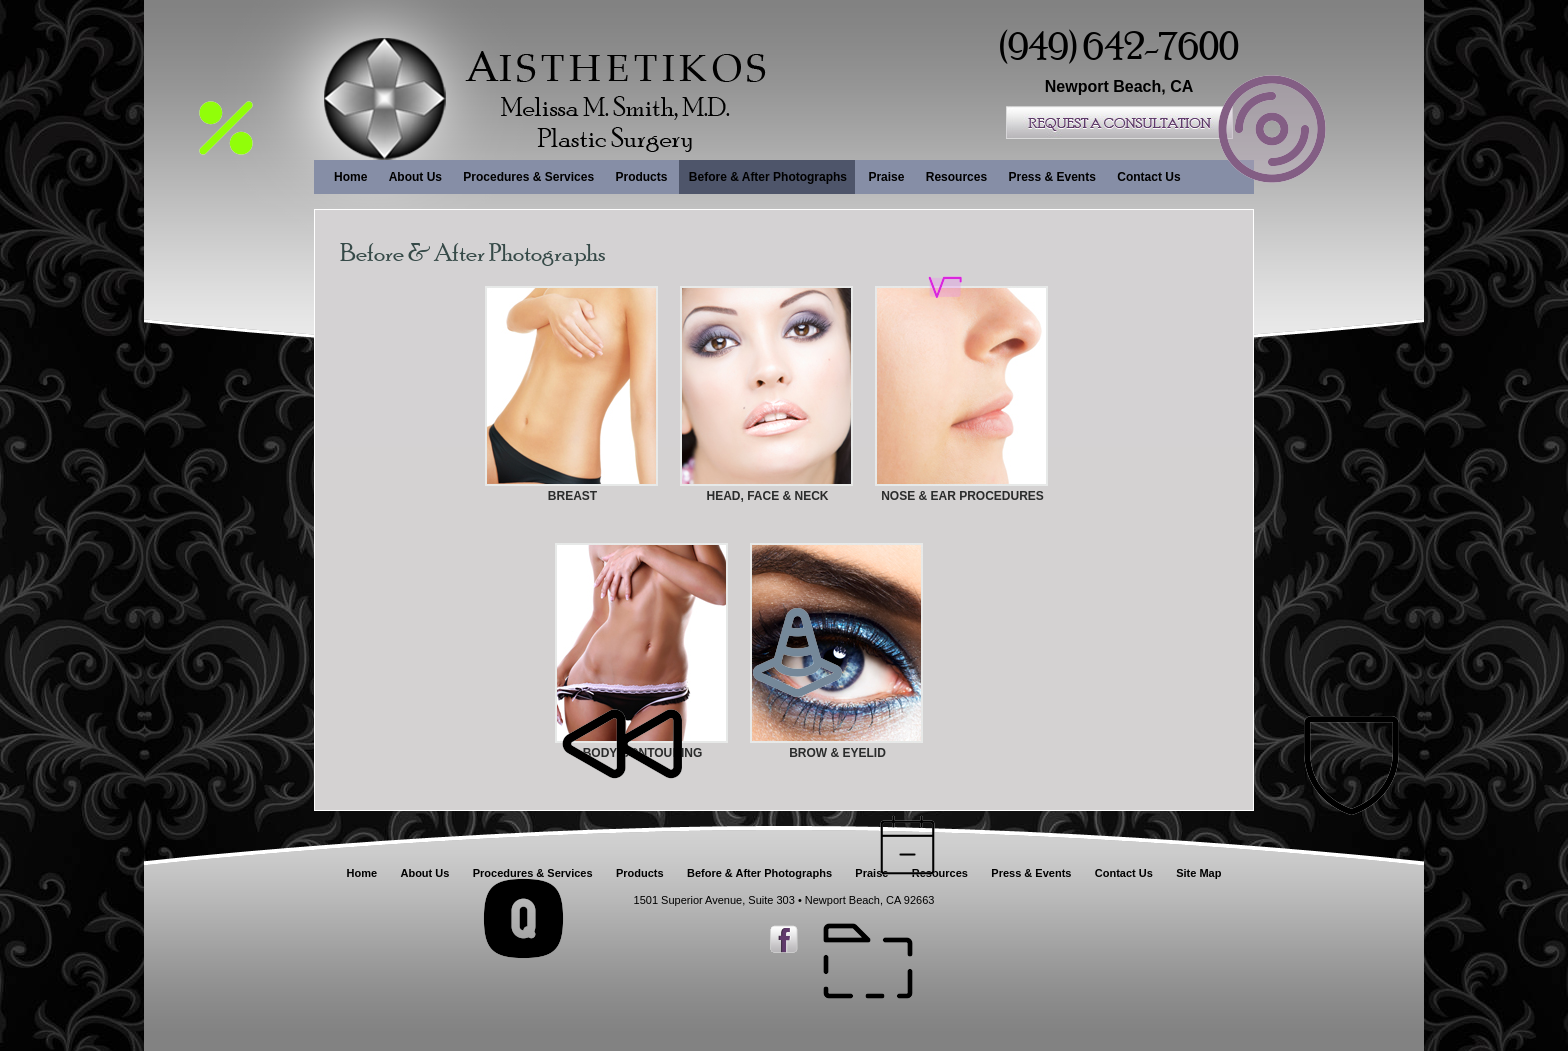  What do you see at coordinates (907, 847) in the screenshot?
I see `remove an event from your calendar` at bounding box center [907, 847].